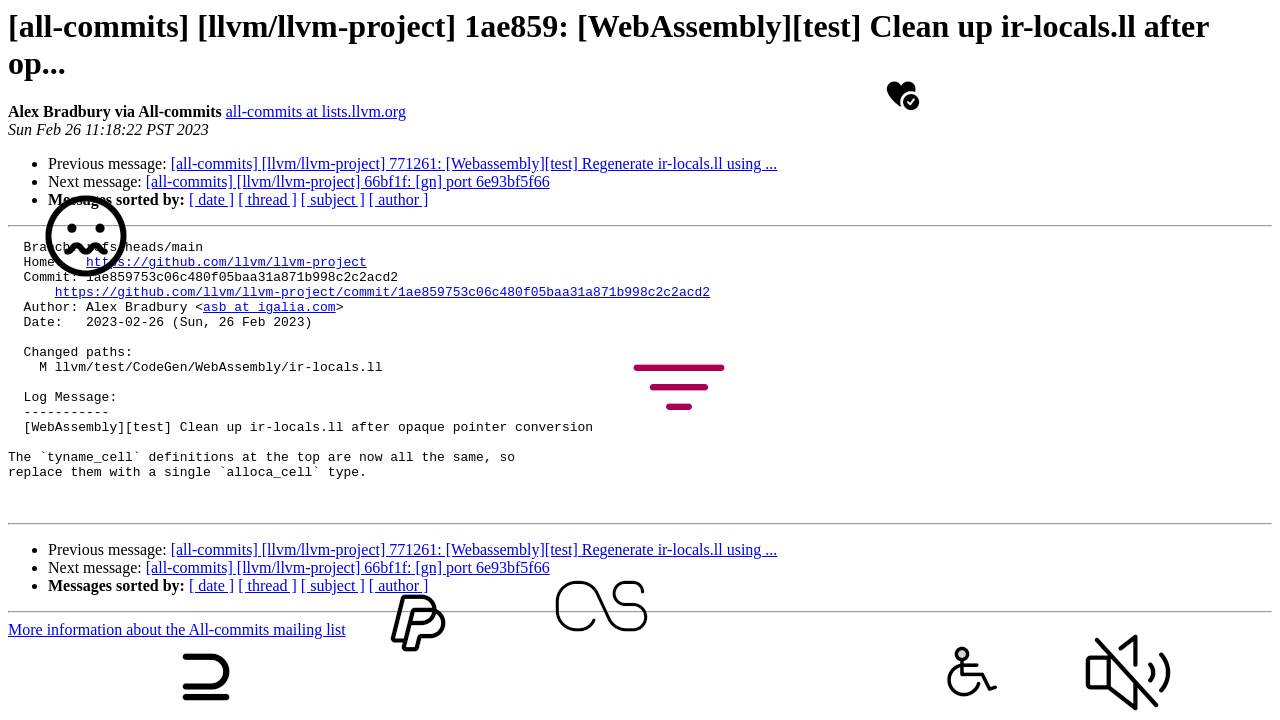 This screenshot has width=1280, height=720. What do you see at coordinates (1126, 672) in the screenshot?
I see `mute audio or sound` at bounding box center [1126, 672].